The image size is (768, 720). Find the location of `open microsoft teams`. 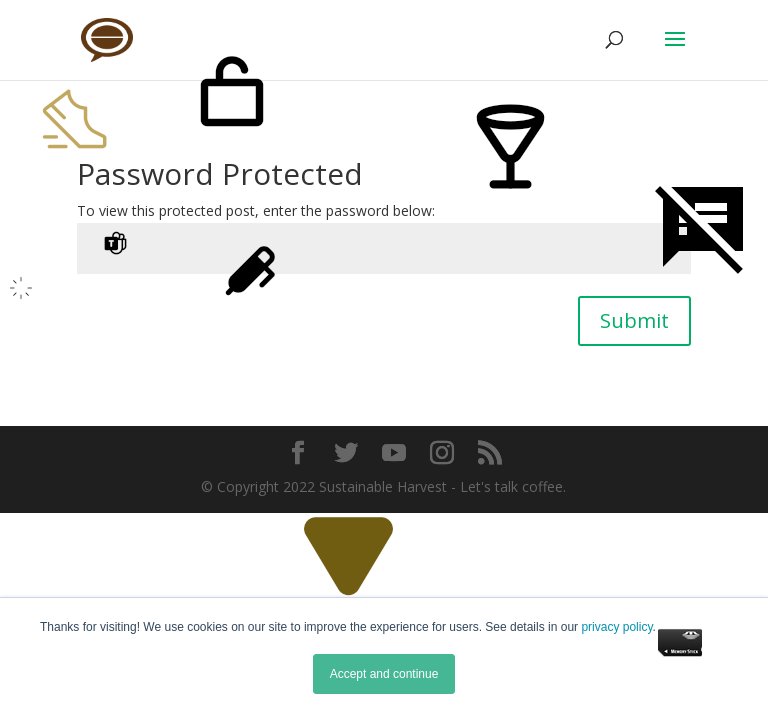

open microsoft teams is located at coordinates (115, 243).